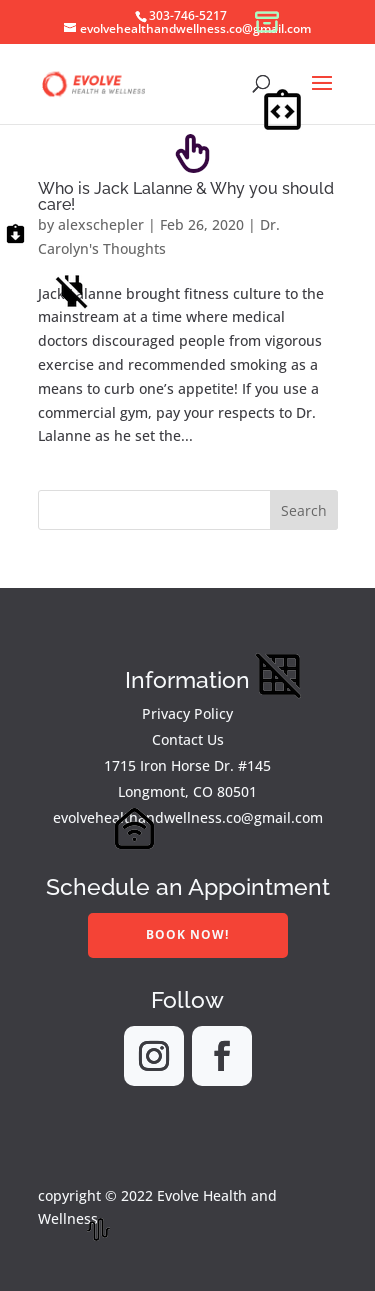 The height and width of the screenshot is (1291, 375). I want to click on access smart home settings, so click(134, 829).